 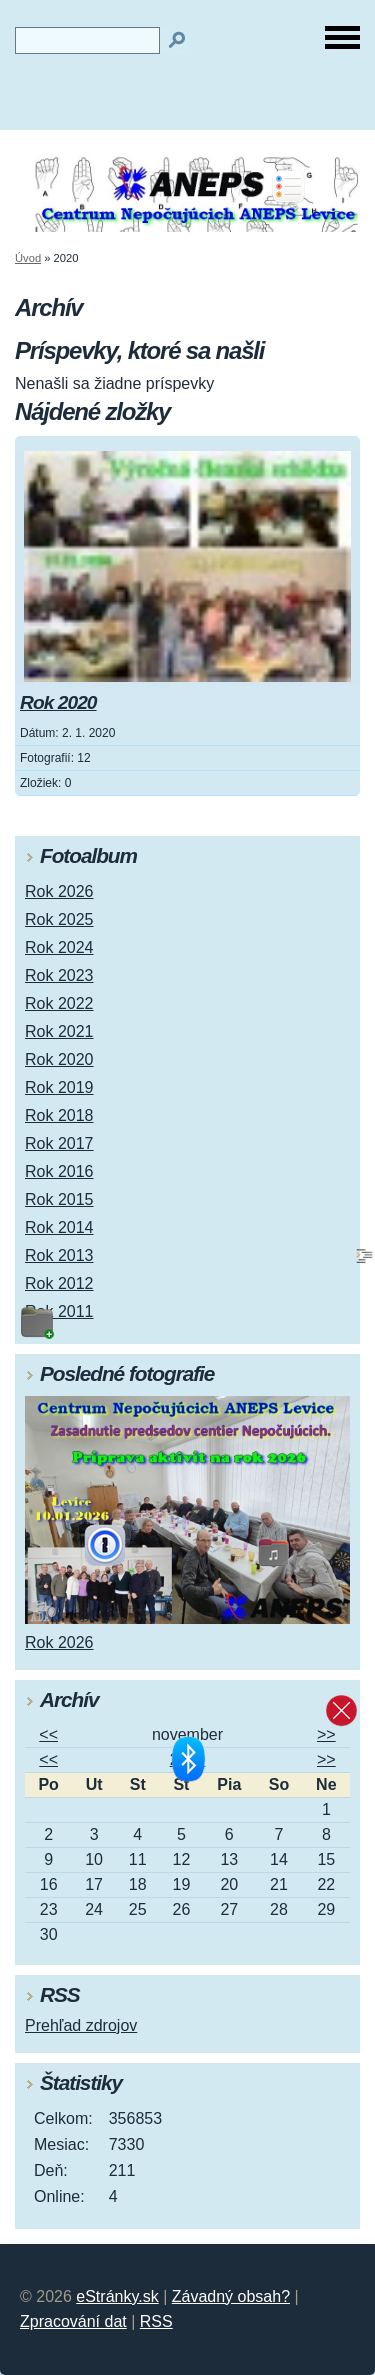 I want to click on create a new folder, so click(x=37, y=1322).